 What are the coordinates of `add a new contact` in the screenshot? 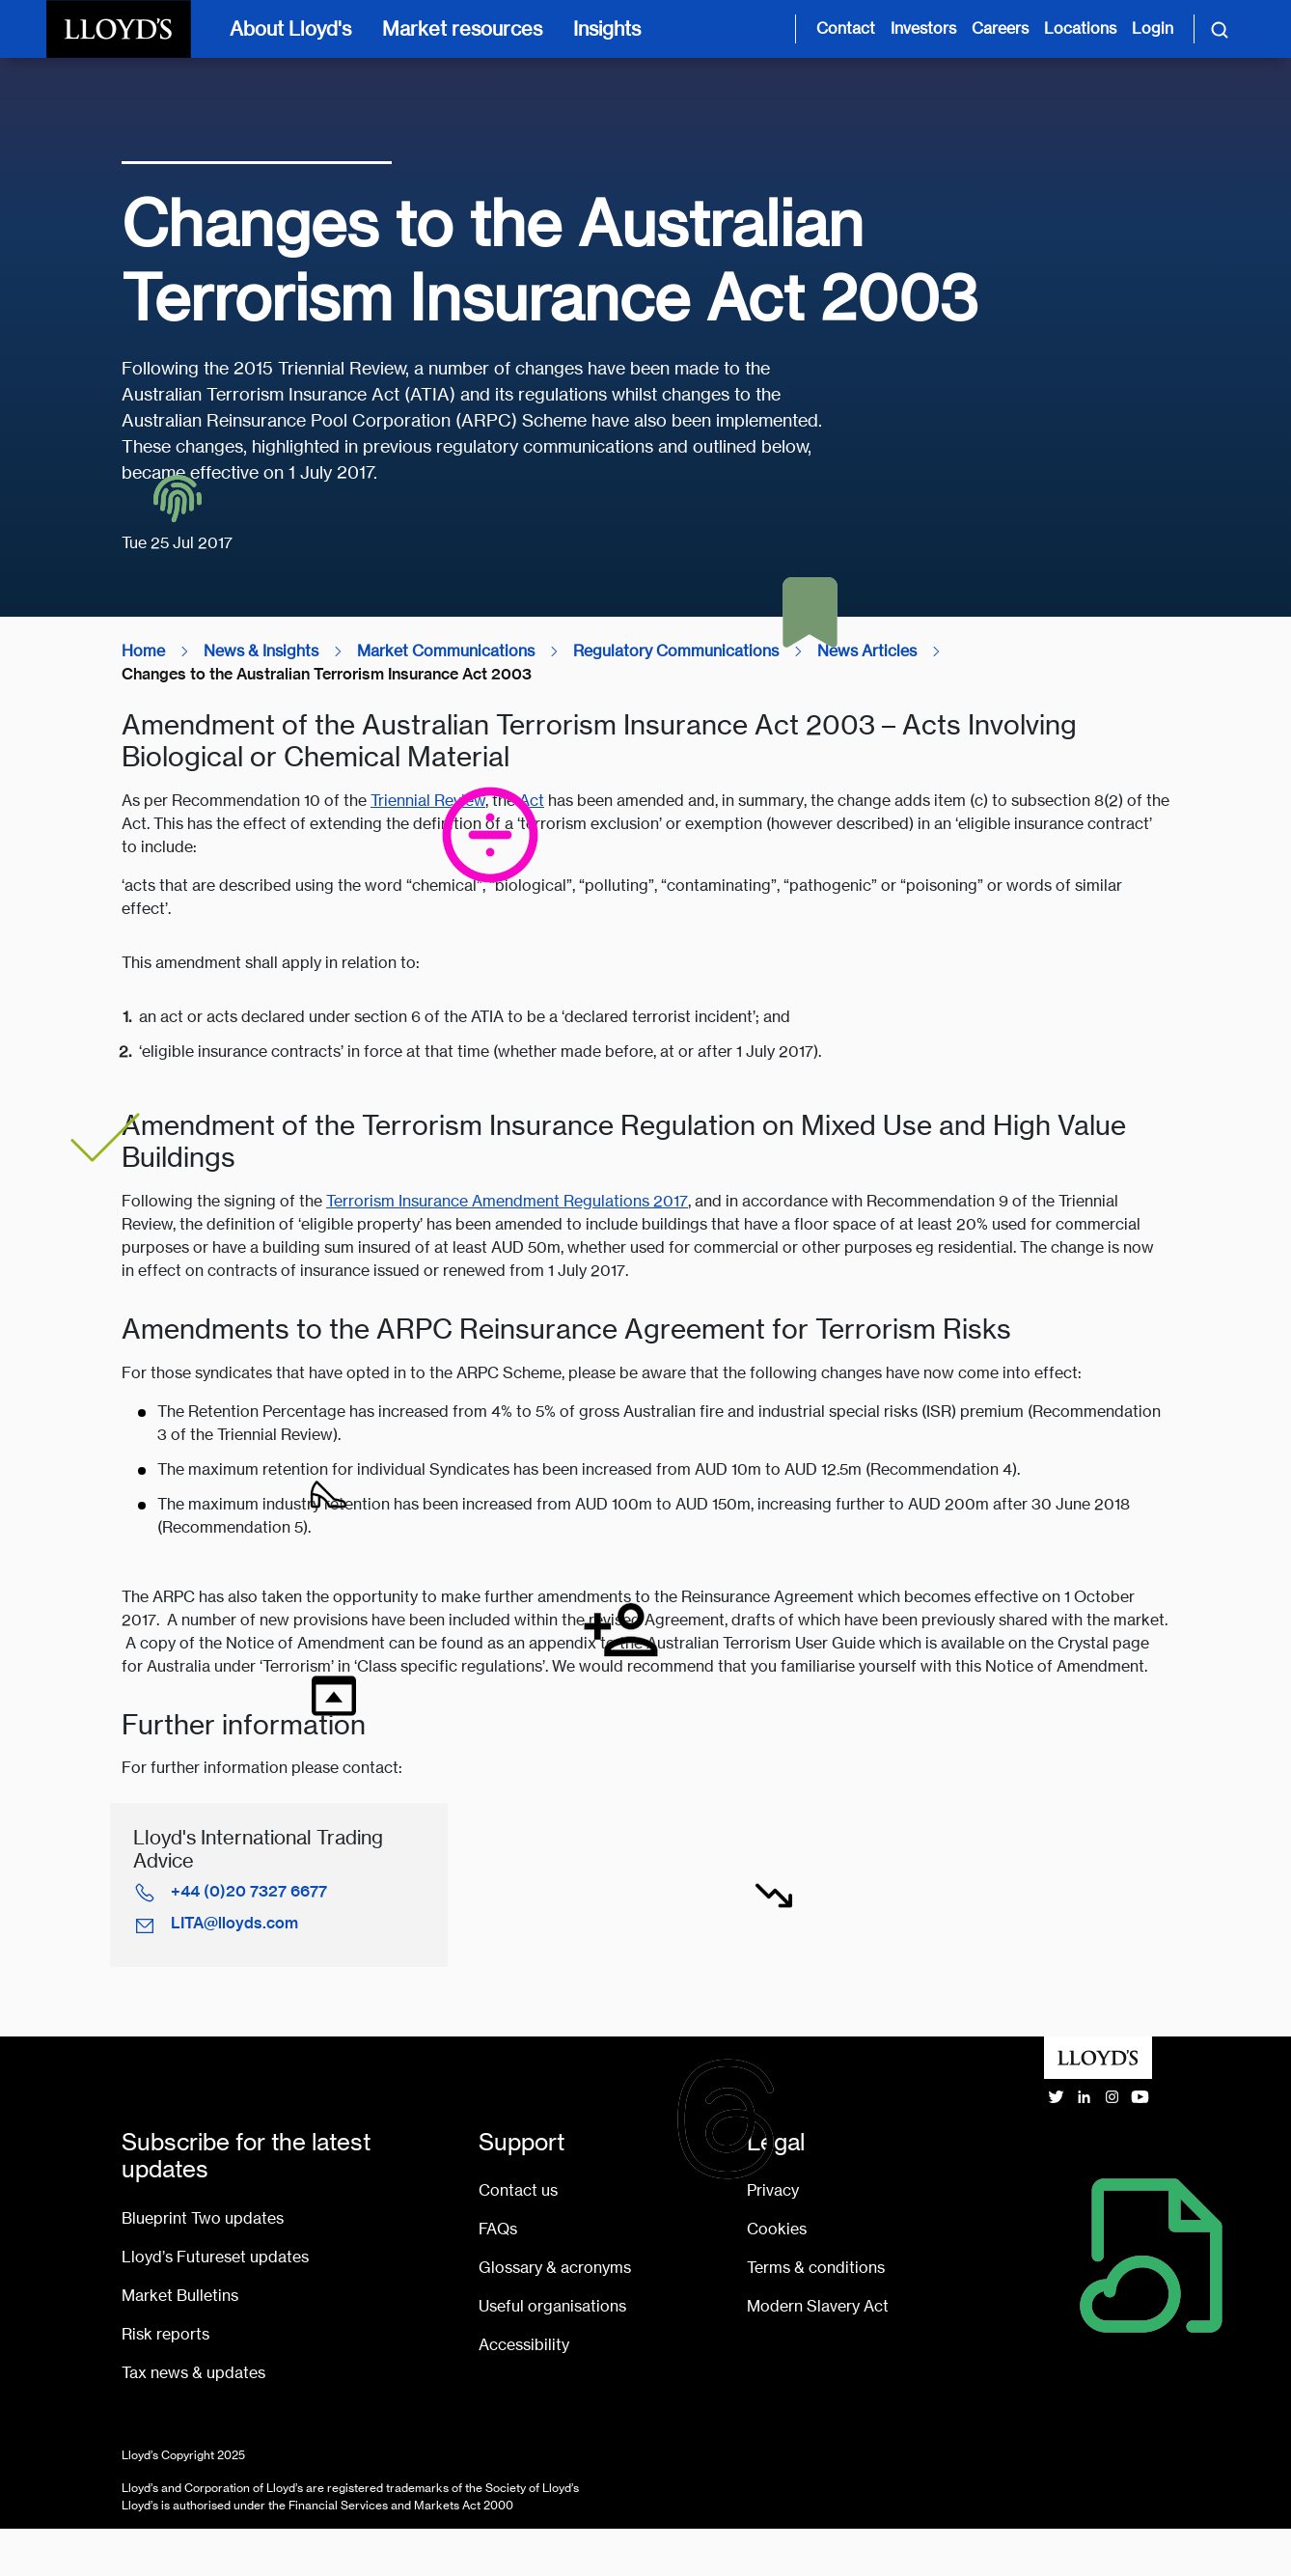 It's located at (620, 1629).